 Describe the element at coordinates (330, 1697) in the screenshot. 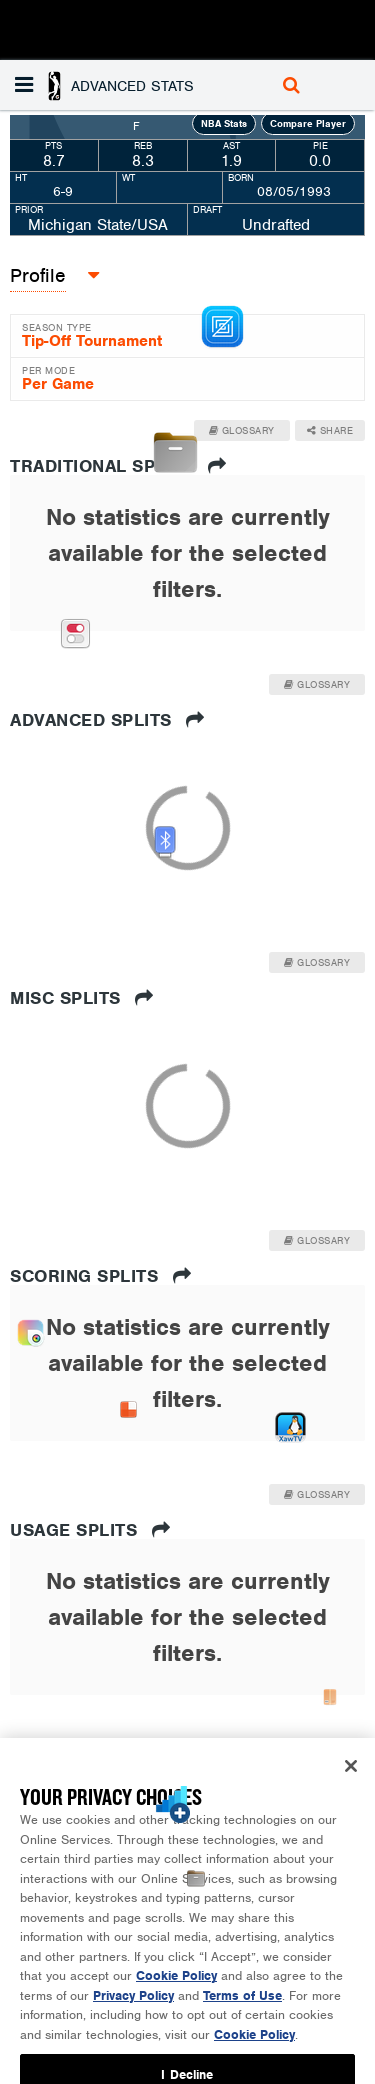

I see `compressed file or archive` at that location.